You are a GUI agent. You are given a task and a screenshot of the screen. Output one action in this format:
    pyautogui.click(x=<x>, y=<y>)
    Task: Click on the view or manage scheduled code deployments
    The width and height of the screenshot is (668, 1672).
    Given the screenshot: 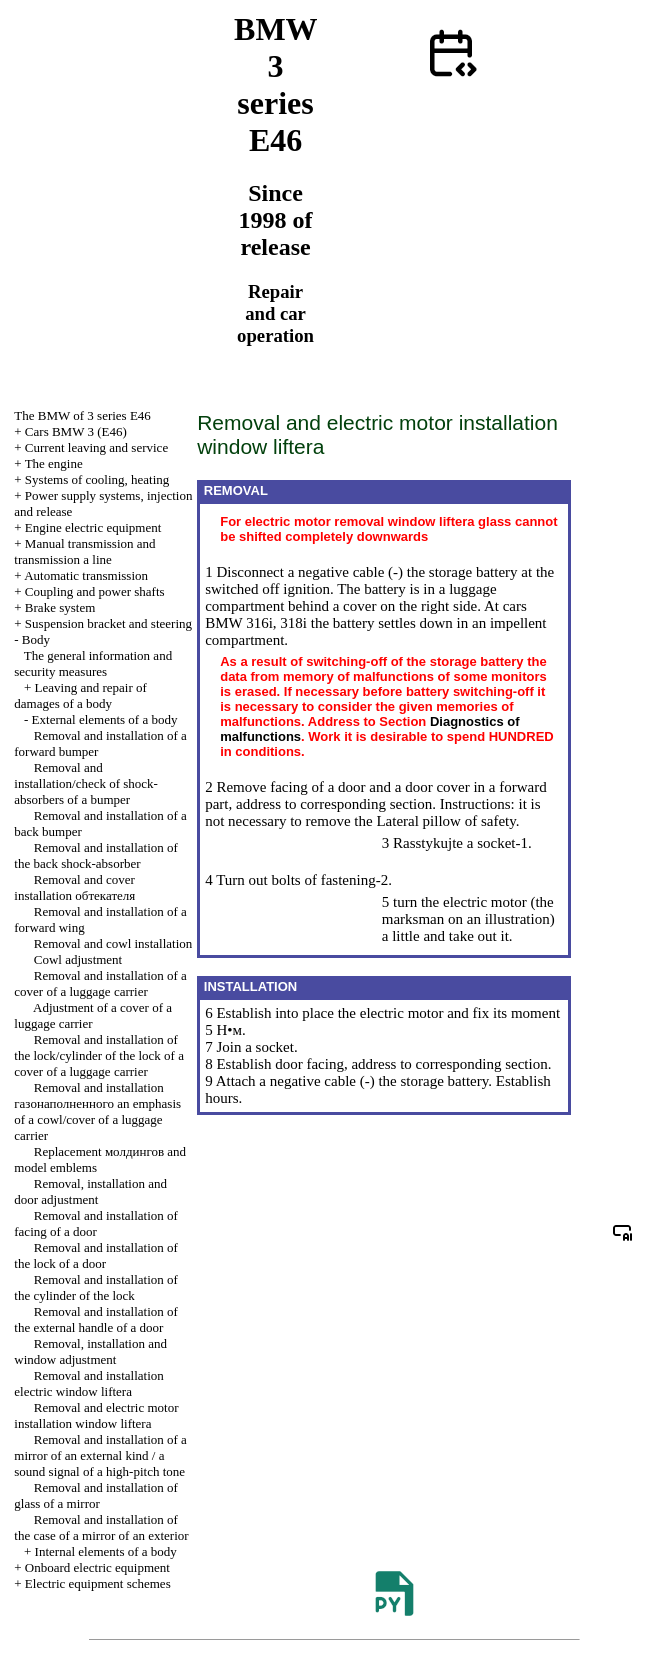 What is the action you would take?
    pyautogui.click(x=451, y=53)
    